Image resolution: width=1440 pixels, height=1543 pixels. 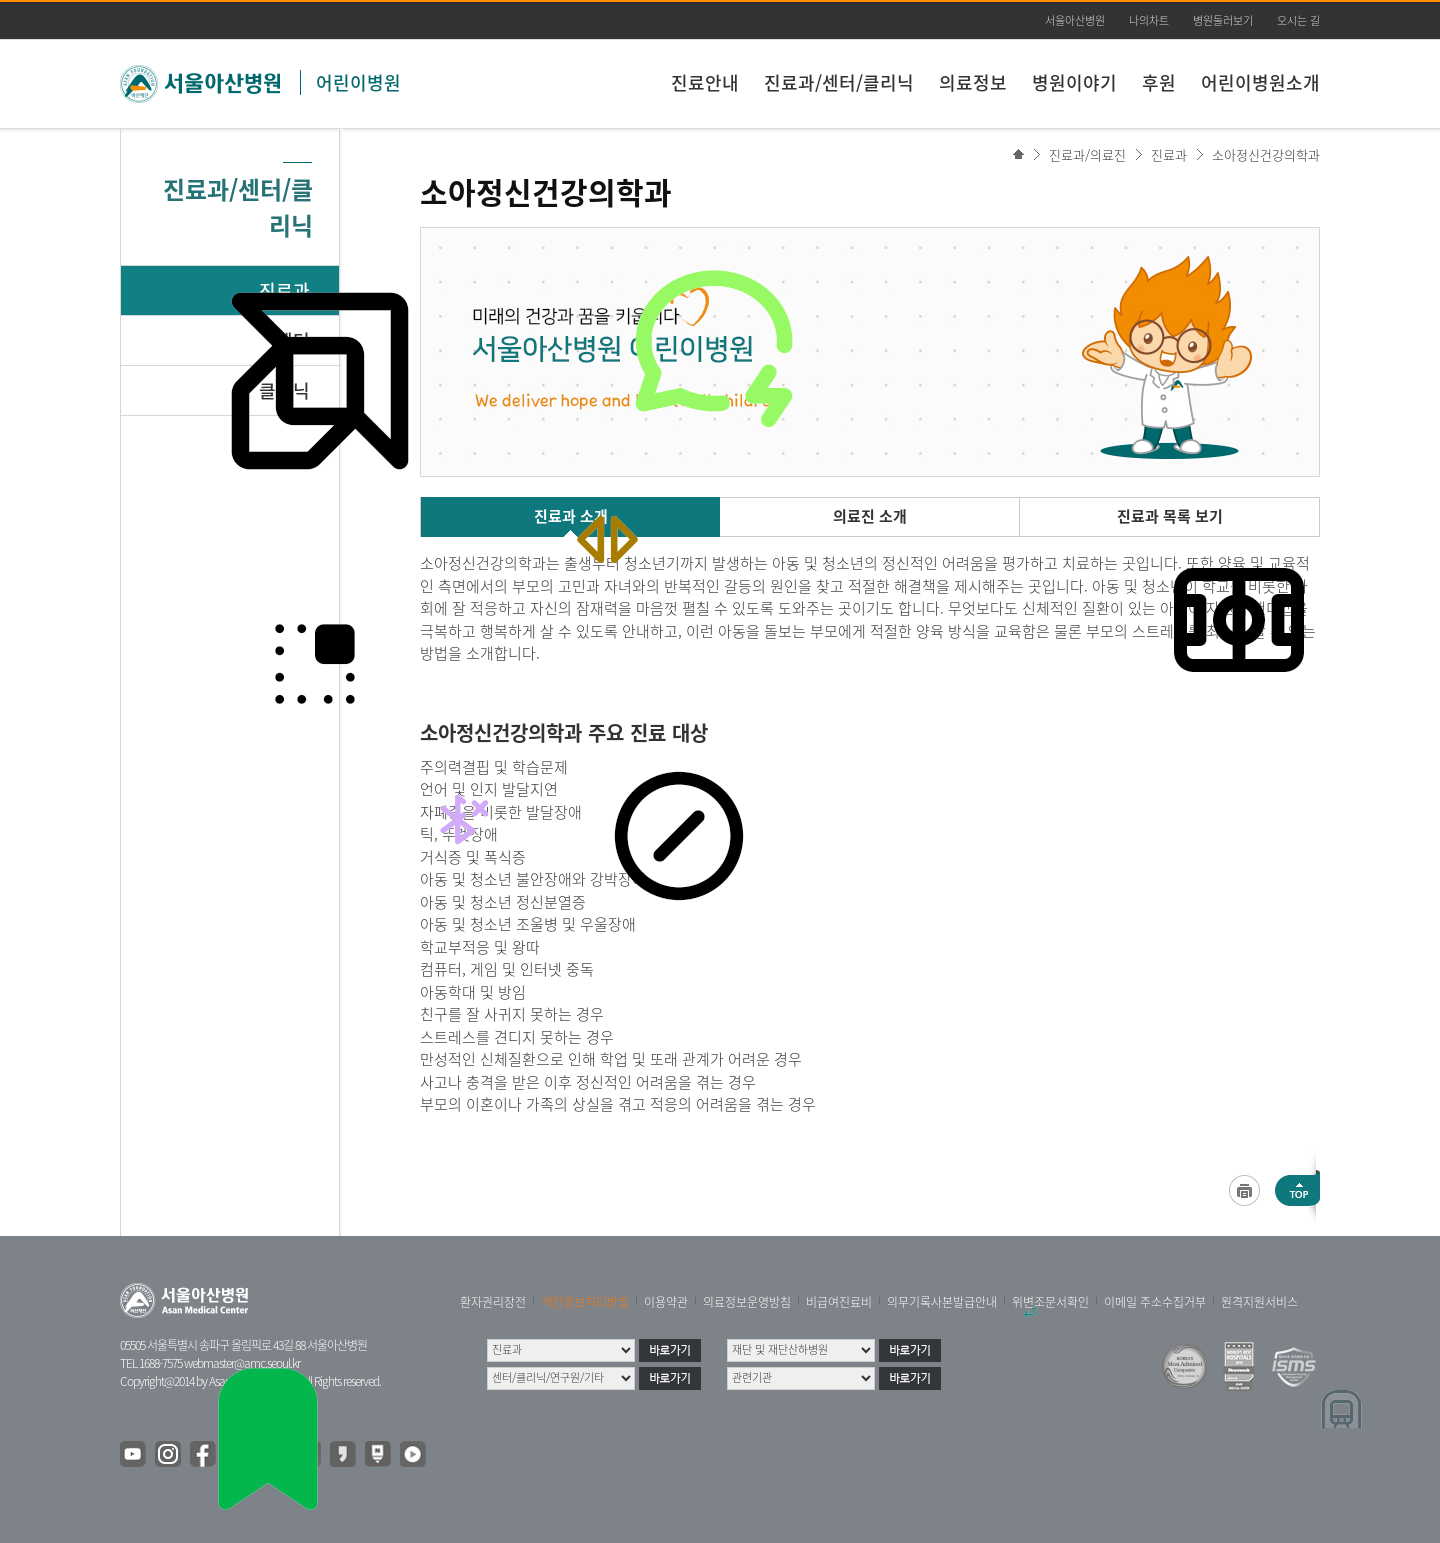 What do you see at coordinates (607, 539) in the screenshot?
I see `expand or resize horizontally` at bounding box center [607, 539].